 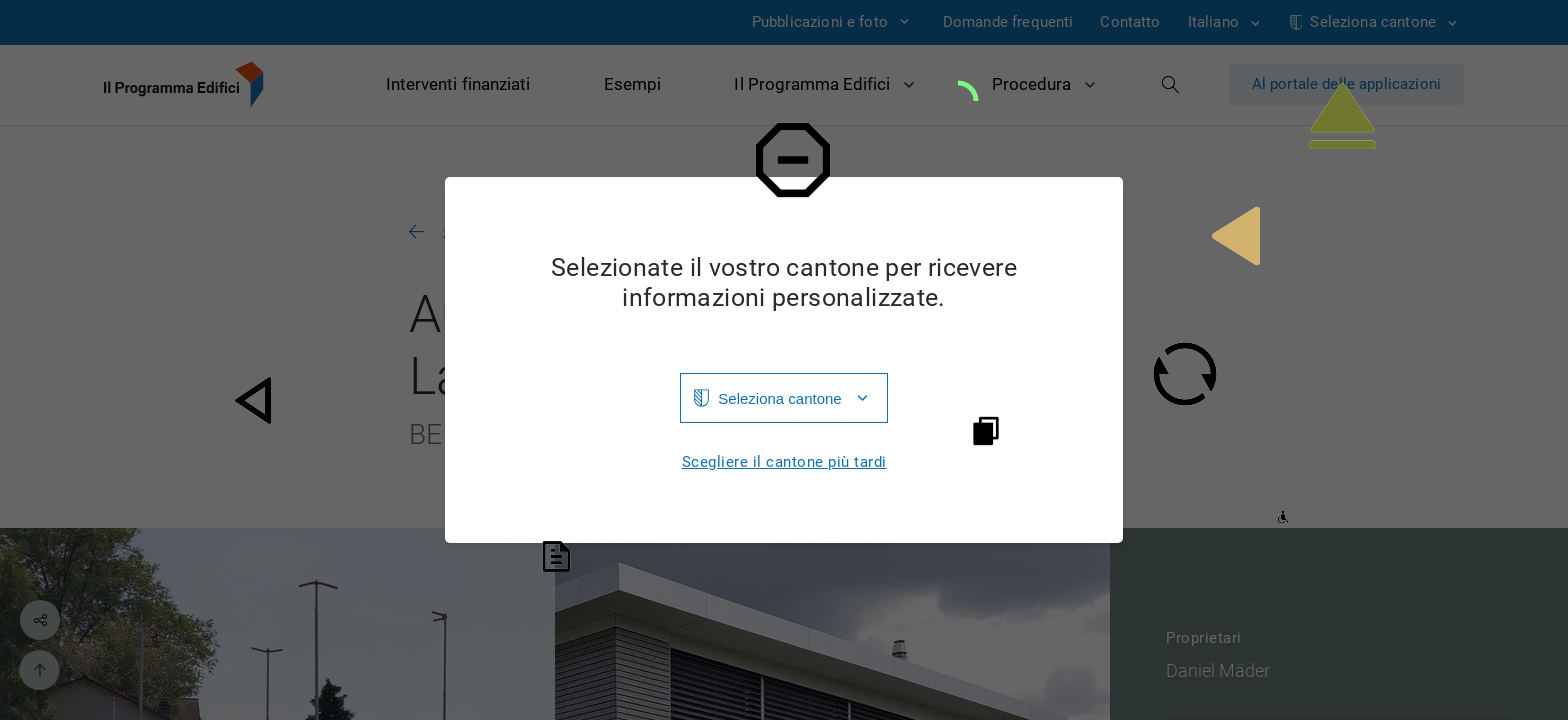 What do you see at coordinates (1342, 119) in the screenshot?
I see `eject media or disc` at bounding box center [1342, 119].